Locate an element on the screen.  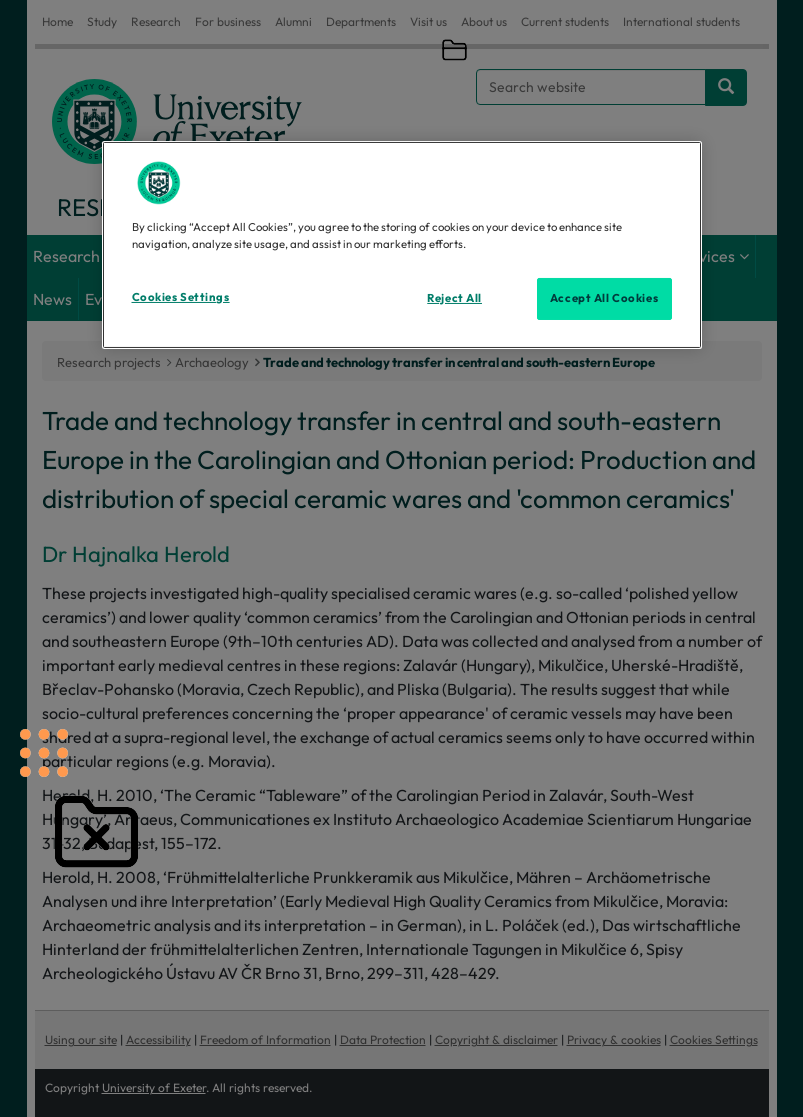
drag to rearrange items is located at coordinates (44, 753).